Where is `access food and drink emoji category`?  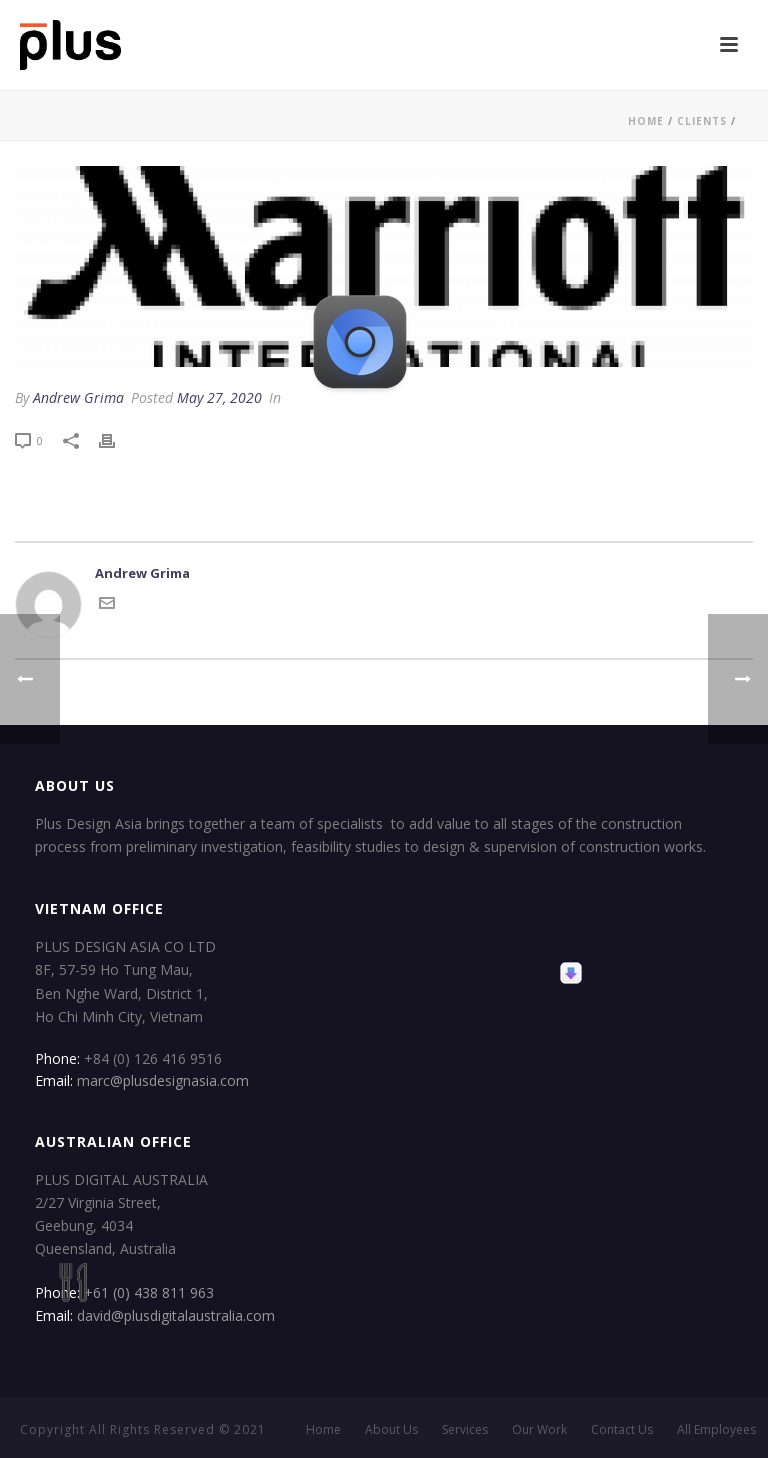 access food and drink emoji category is located at coordinates (74, 1282).